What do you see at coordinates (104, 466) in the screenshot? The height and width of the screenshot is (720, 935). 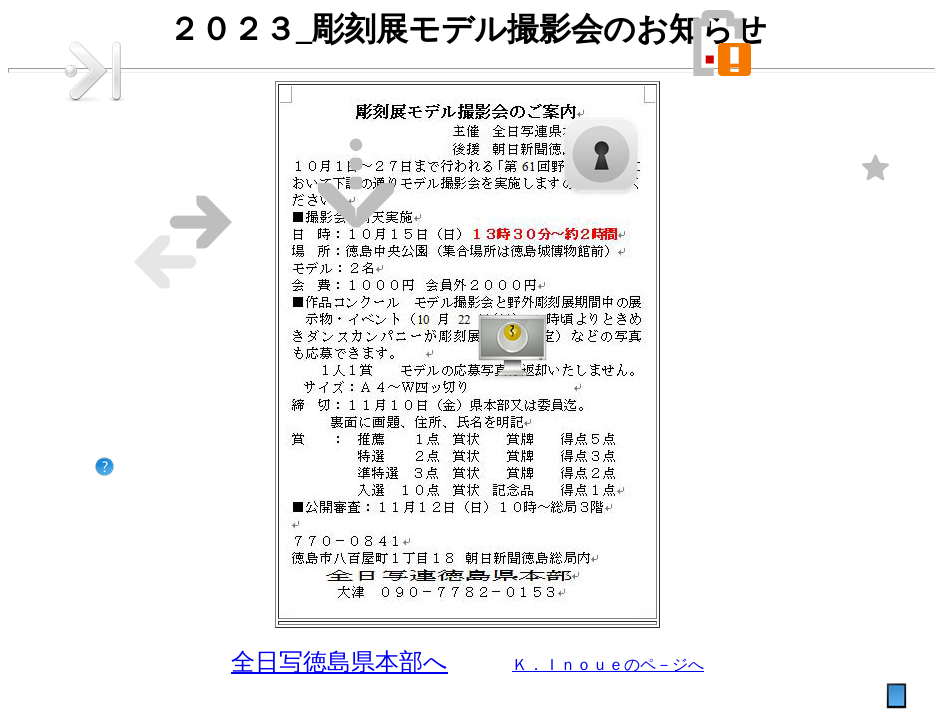 I see `access help documentation or support` at bounding box center [104, 466].